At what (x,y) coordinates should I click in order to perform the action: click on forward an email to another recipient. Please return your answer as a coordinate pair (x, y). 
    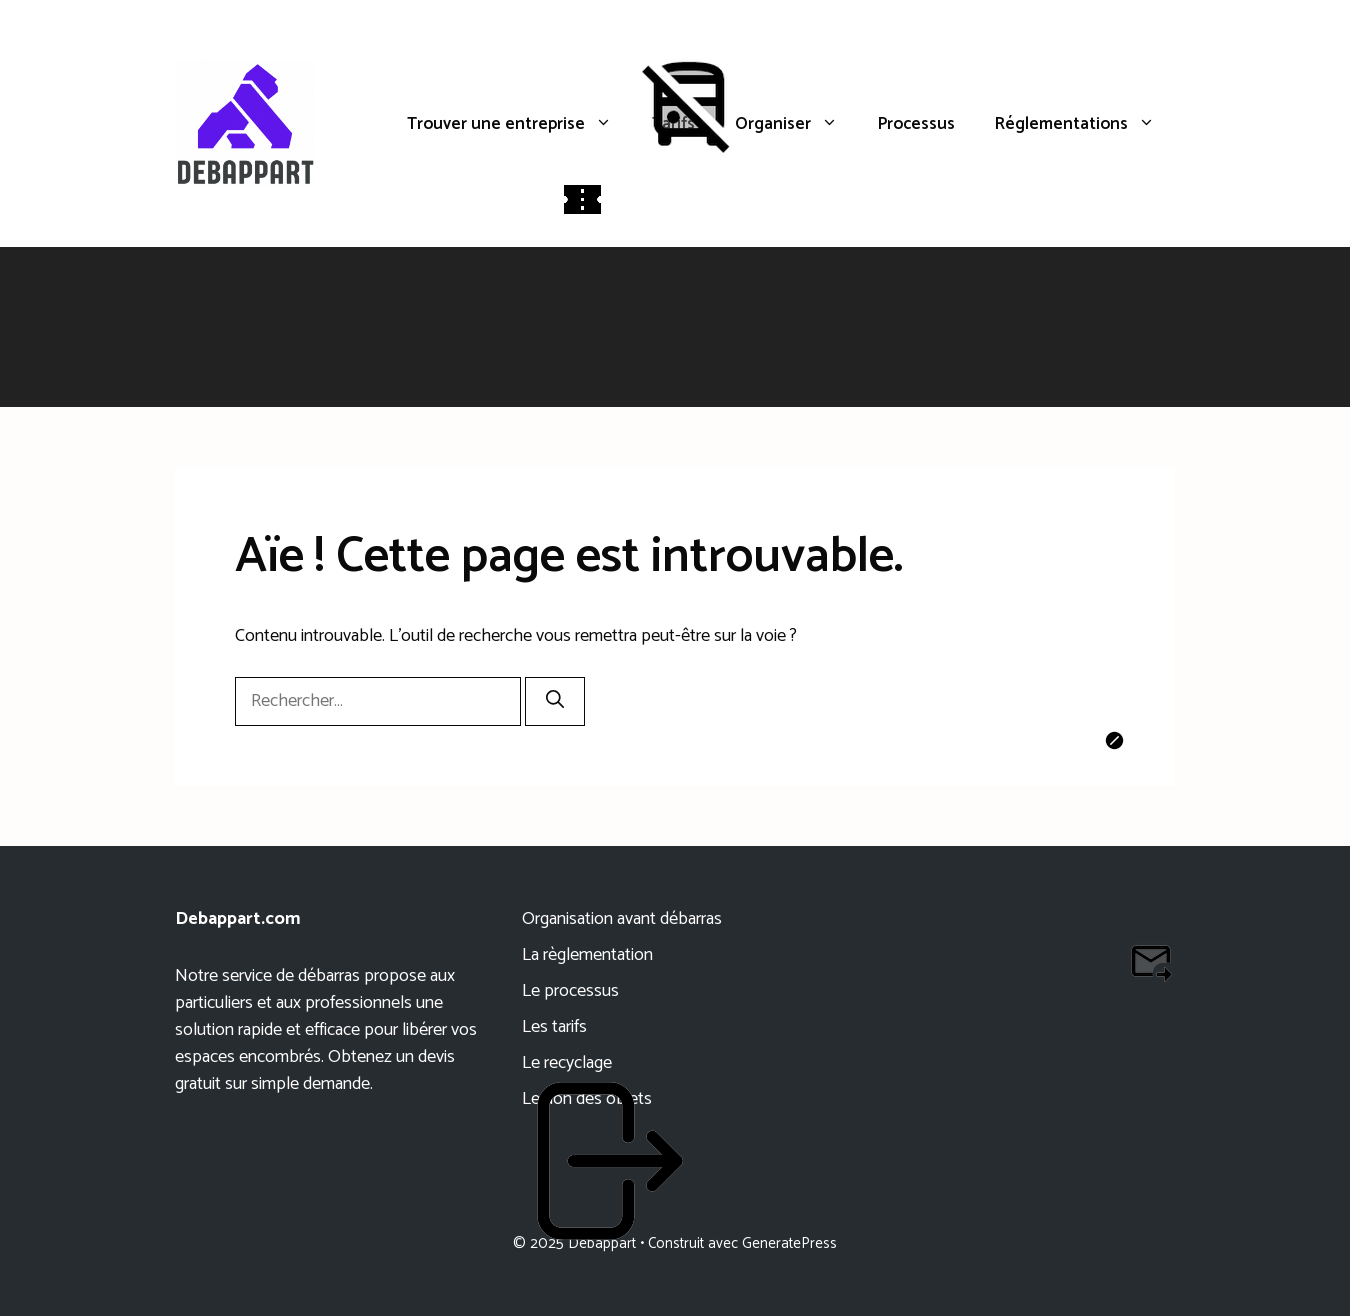
    Looking at the image, I should click on (1151, 961).